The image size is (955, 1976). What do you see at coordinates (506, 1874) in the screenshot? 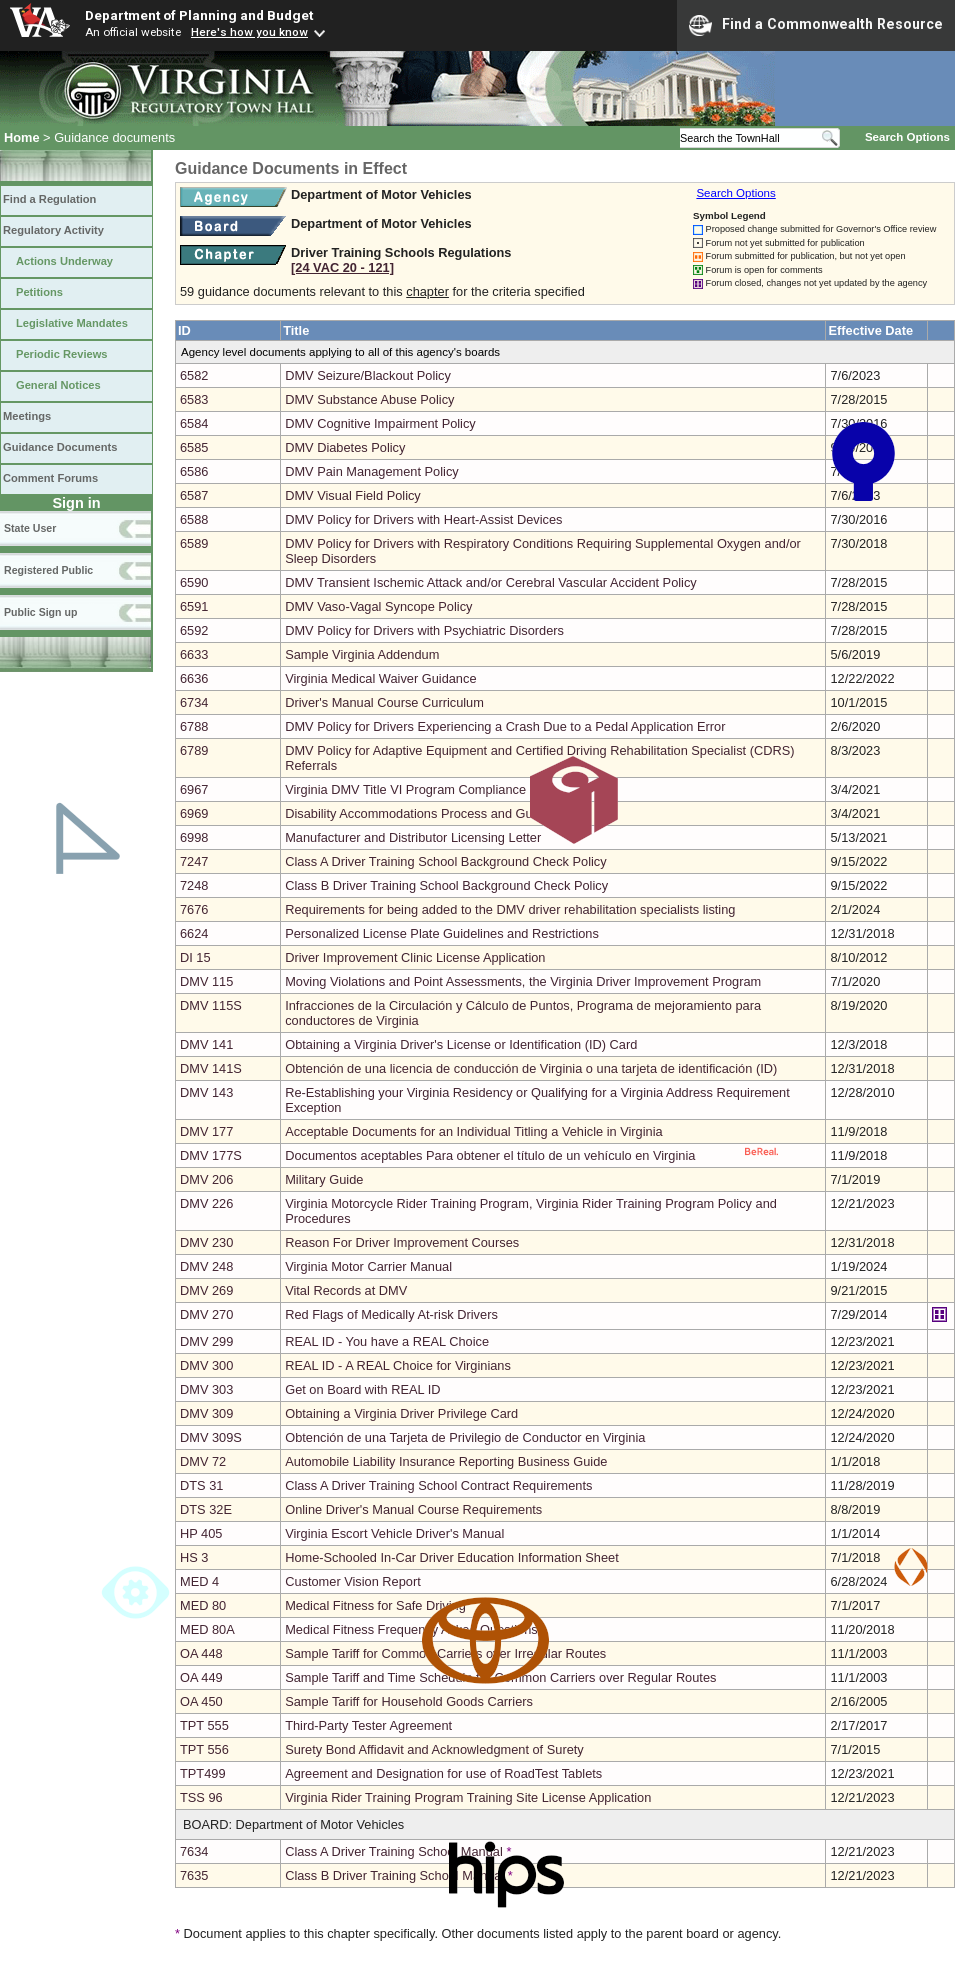
I see `hips payment platform logo` at bounding box center [506, 1874].